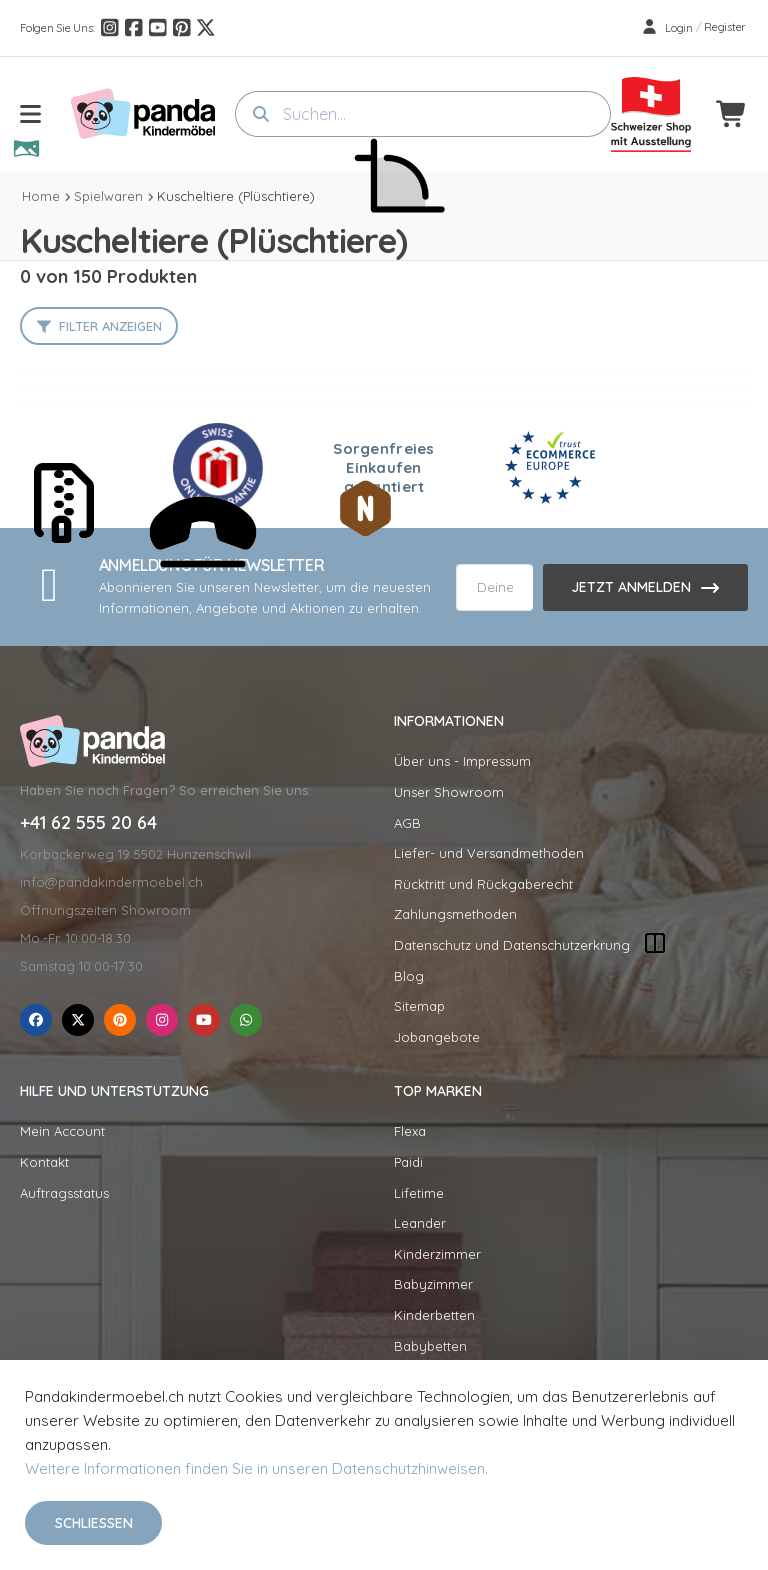  Describe the element at coordinates (396, 180) in the screenshot. I see `measure or display angle between elements` at that location.